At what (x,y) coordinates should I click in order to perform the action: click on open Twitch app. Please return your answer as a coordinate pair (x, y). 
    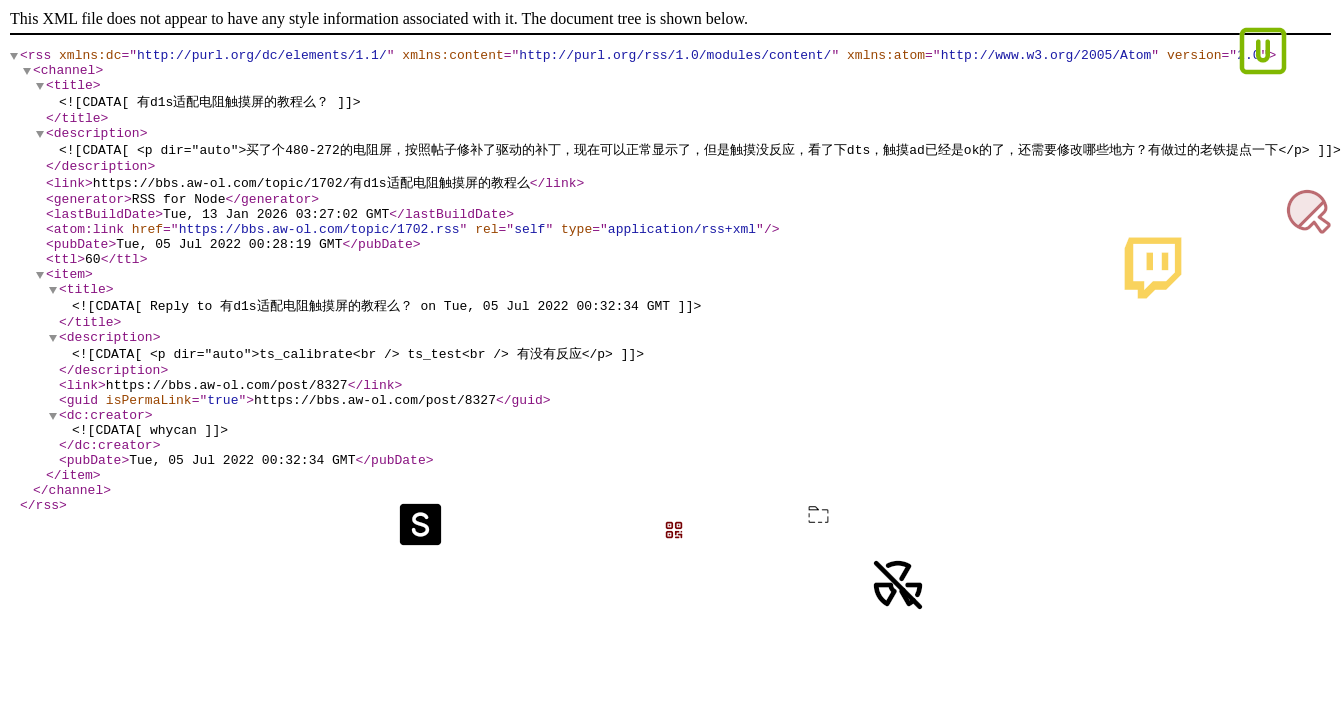
    Looking at the image, I should click on (1153, 268).